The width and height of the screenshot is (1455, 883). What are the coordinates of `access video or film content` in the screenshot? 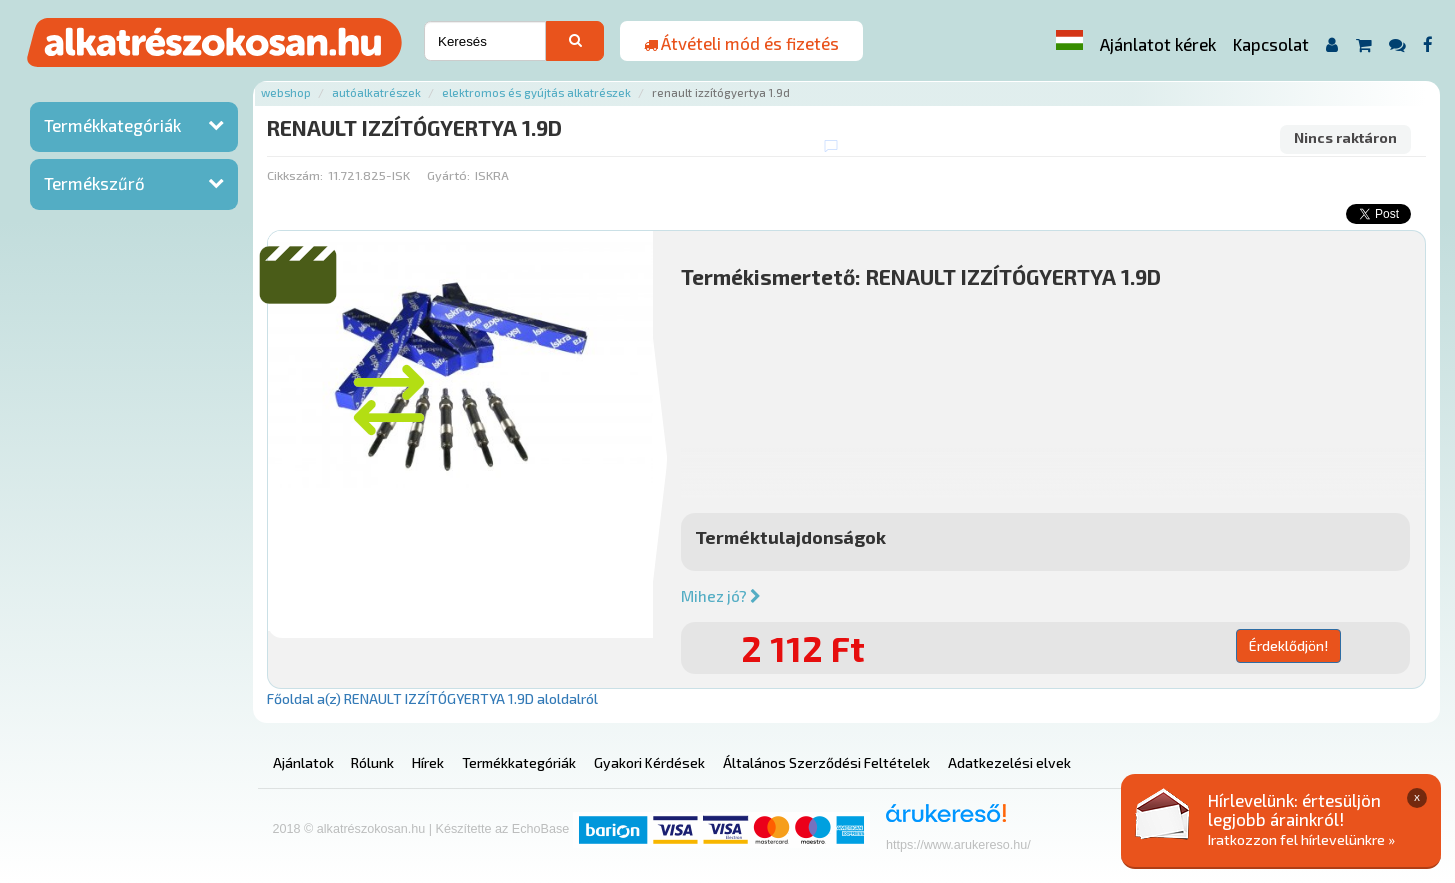 It's located at (298, 275).